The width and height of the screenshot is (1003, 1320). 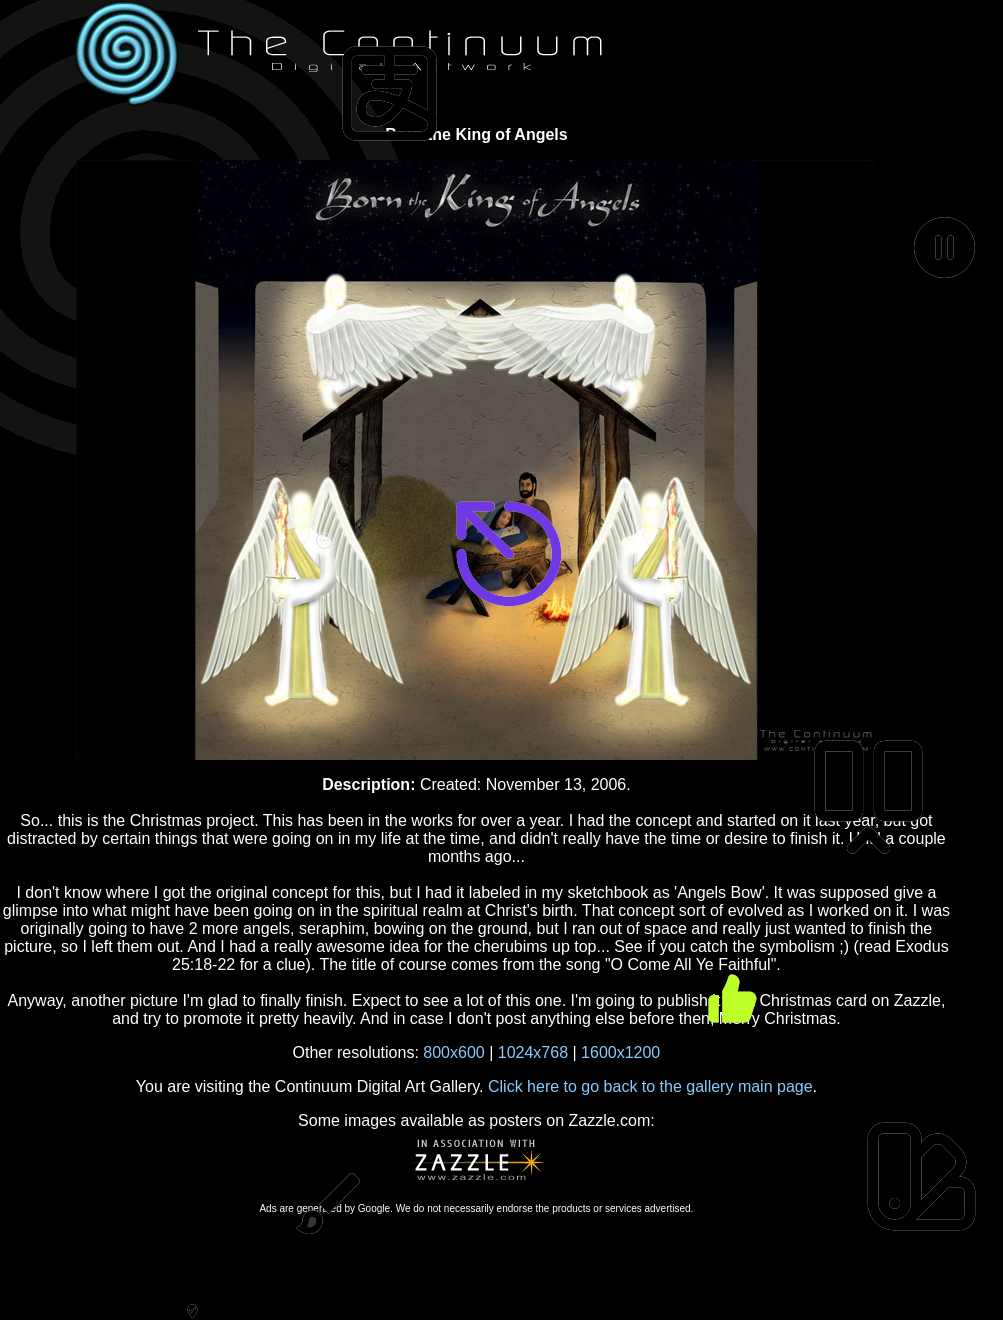 I want to click on open more options menu, so click(x=324, y=540).